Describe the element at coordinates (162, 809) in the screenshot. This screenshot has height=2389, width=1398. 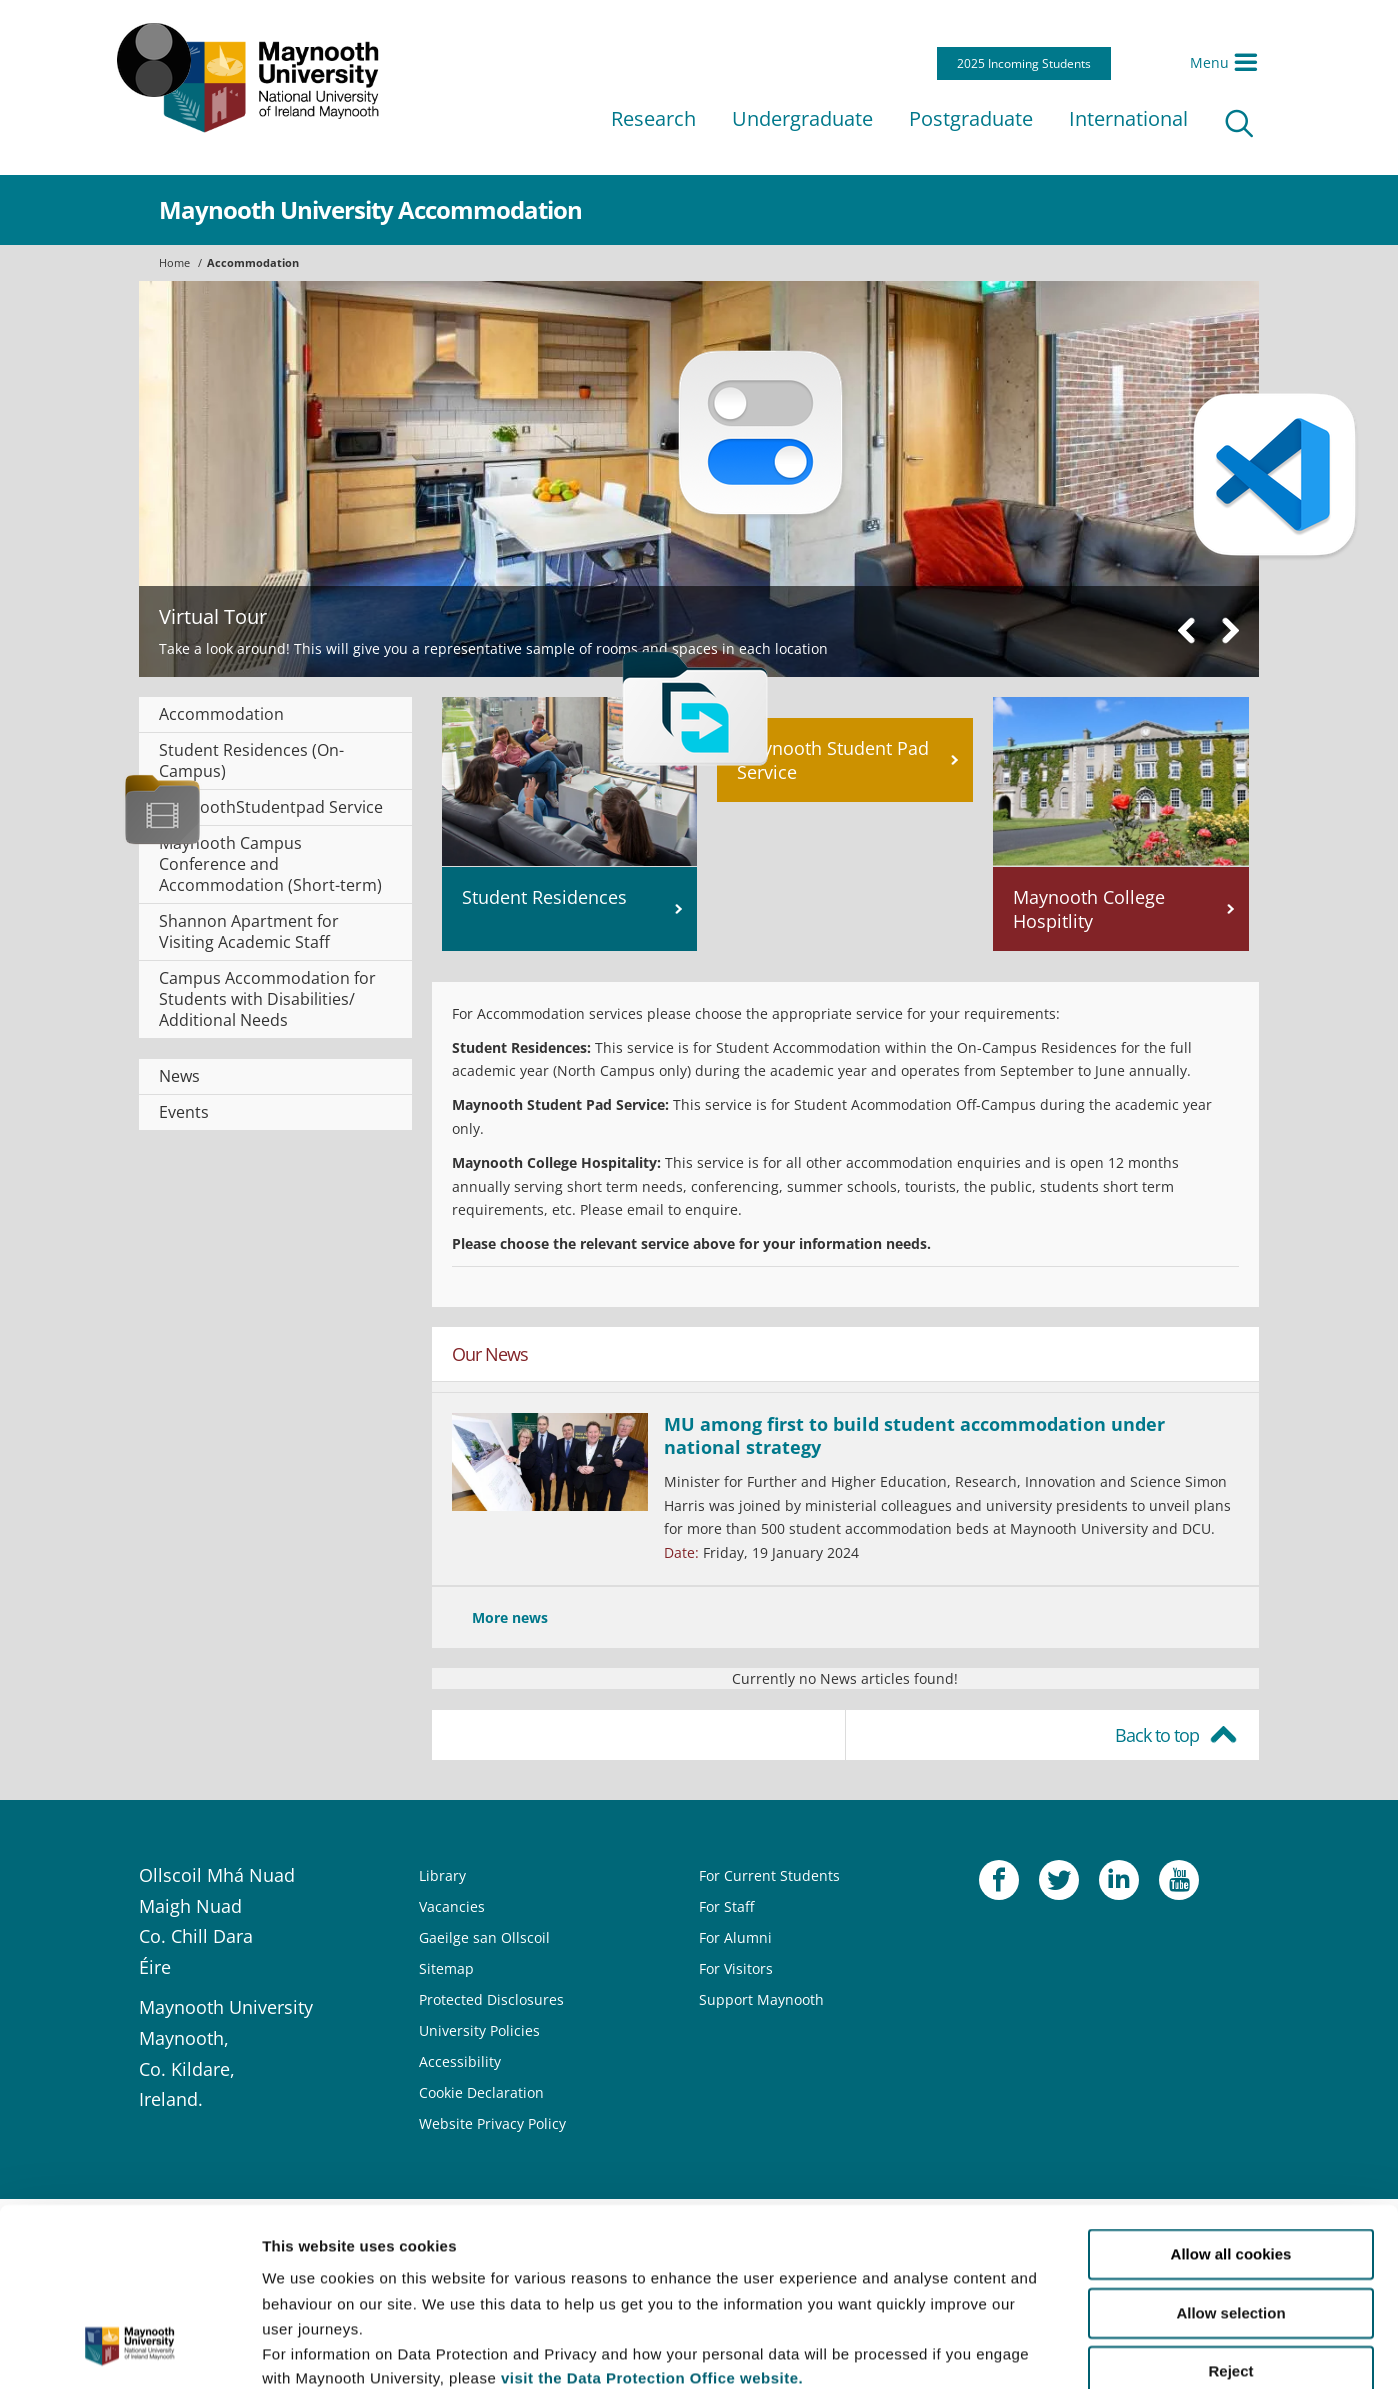
I see `open your videos folder` at that location.